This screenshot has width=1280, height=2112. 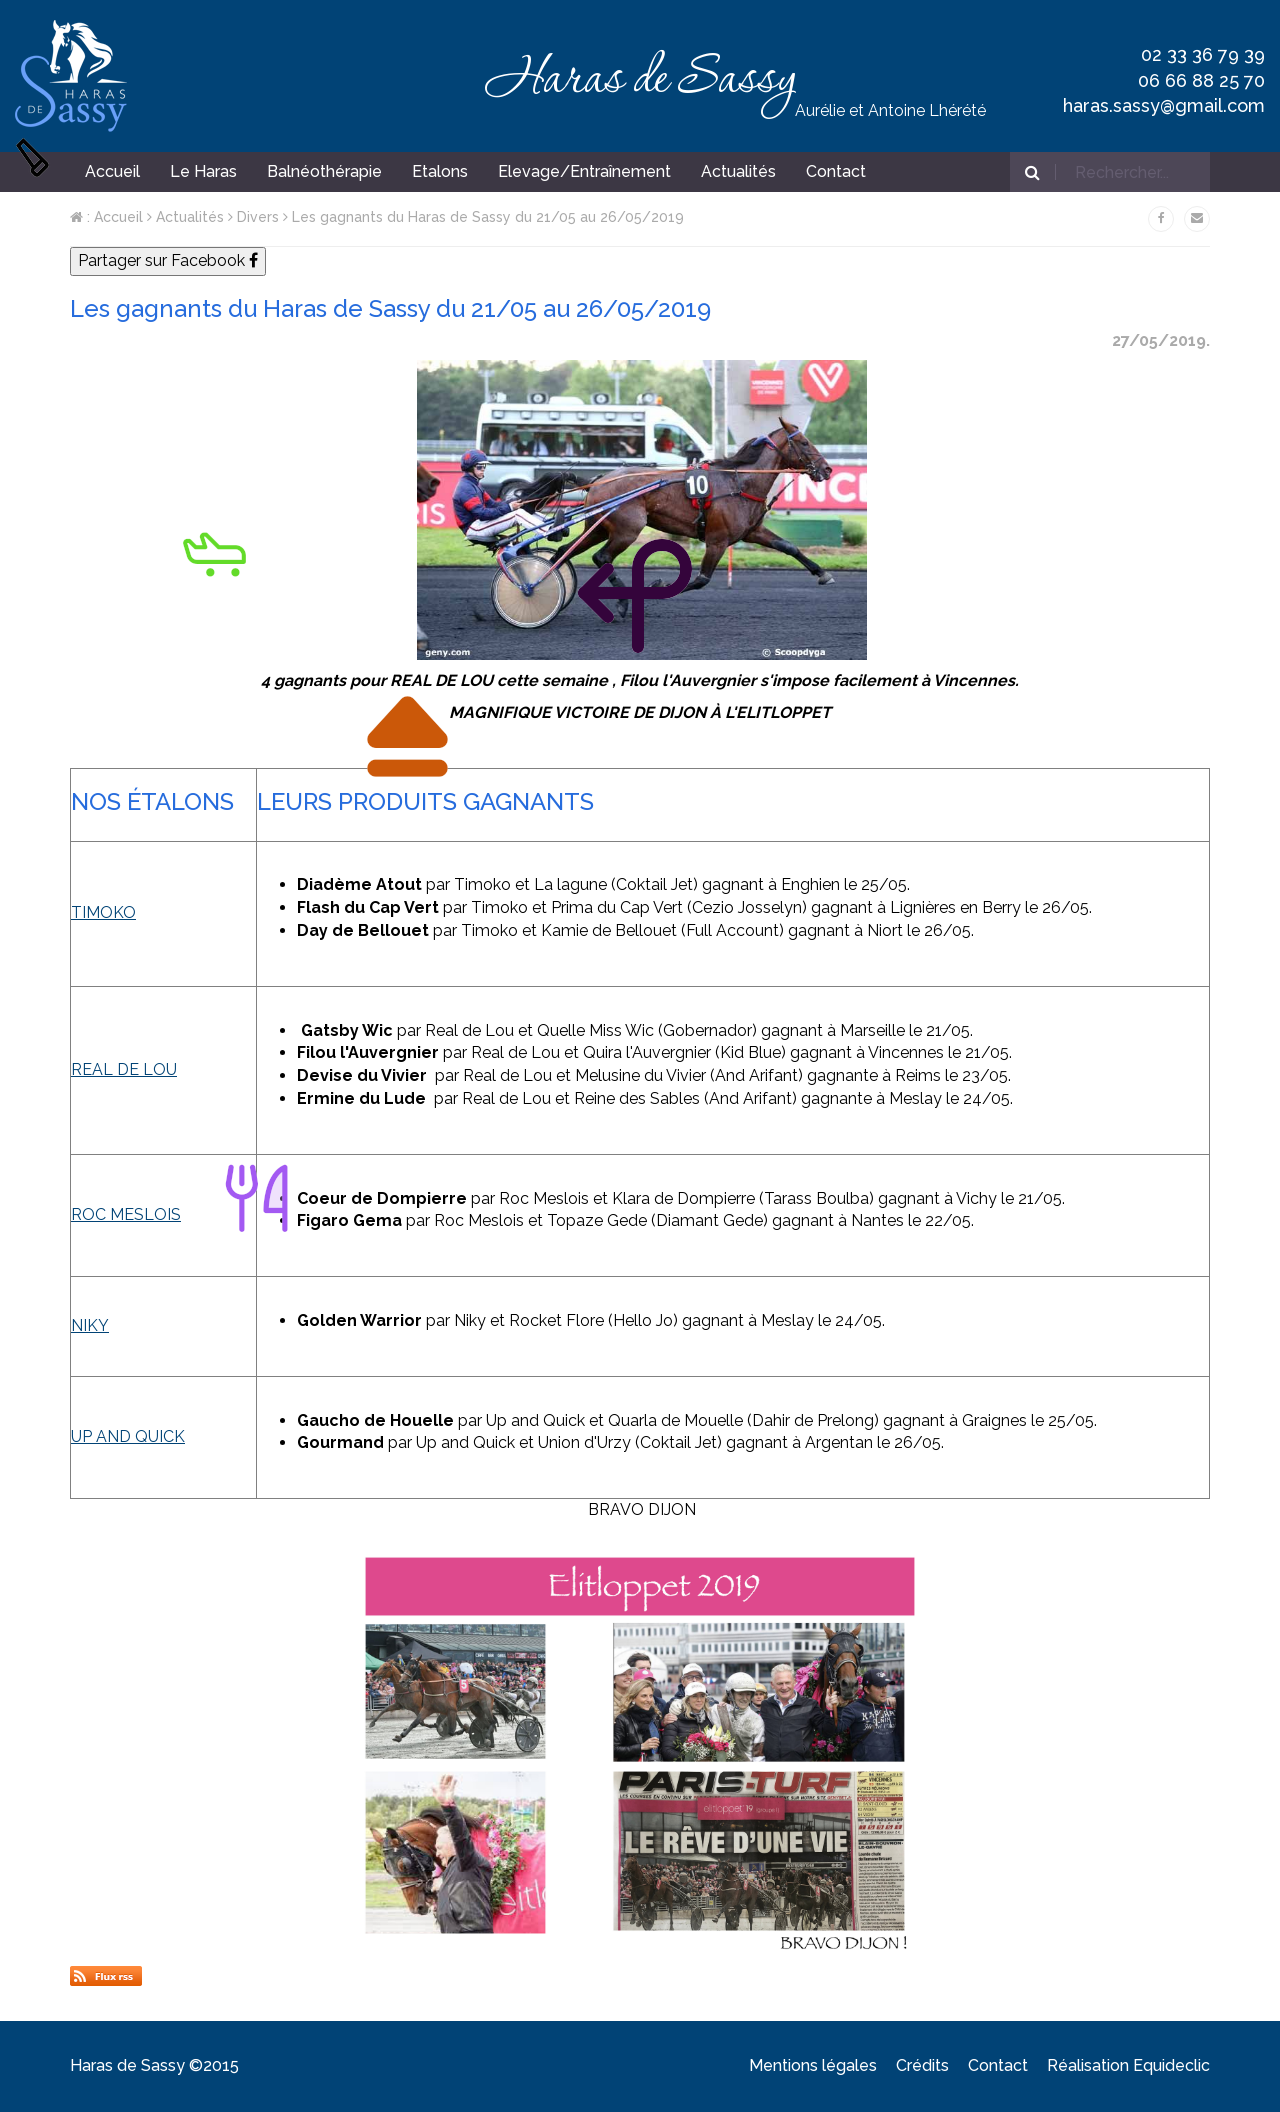 What do you see at coordinates (632, 593) in the screenshot?
I see `undo or go back to previous state` at bounding box center [632, 593].